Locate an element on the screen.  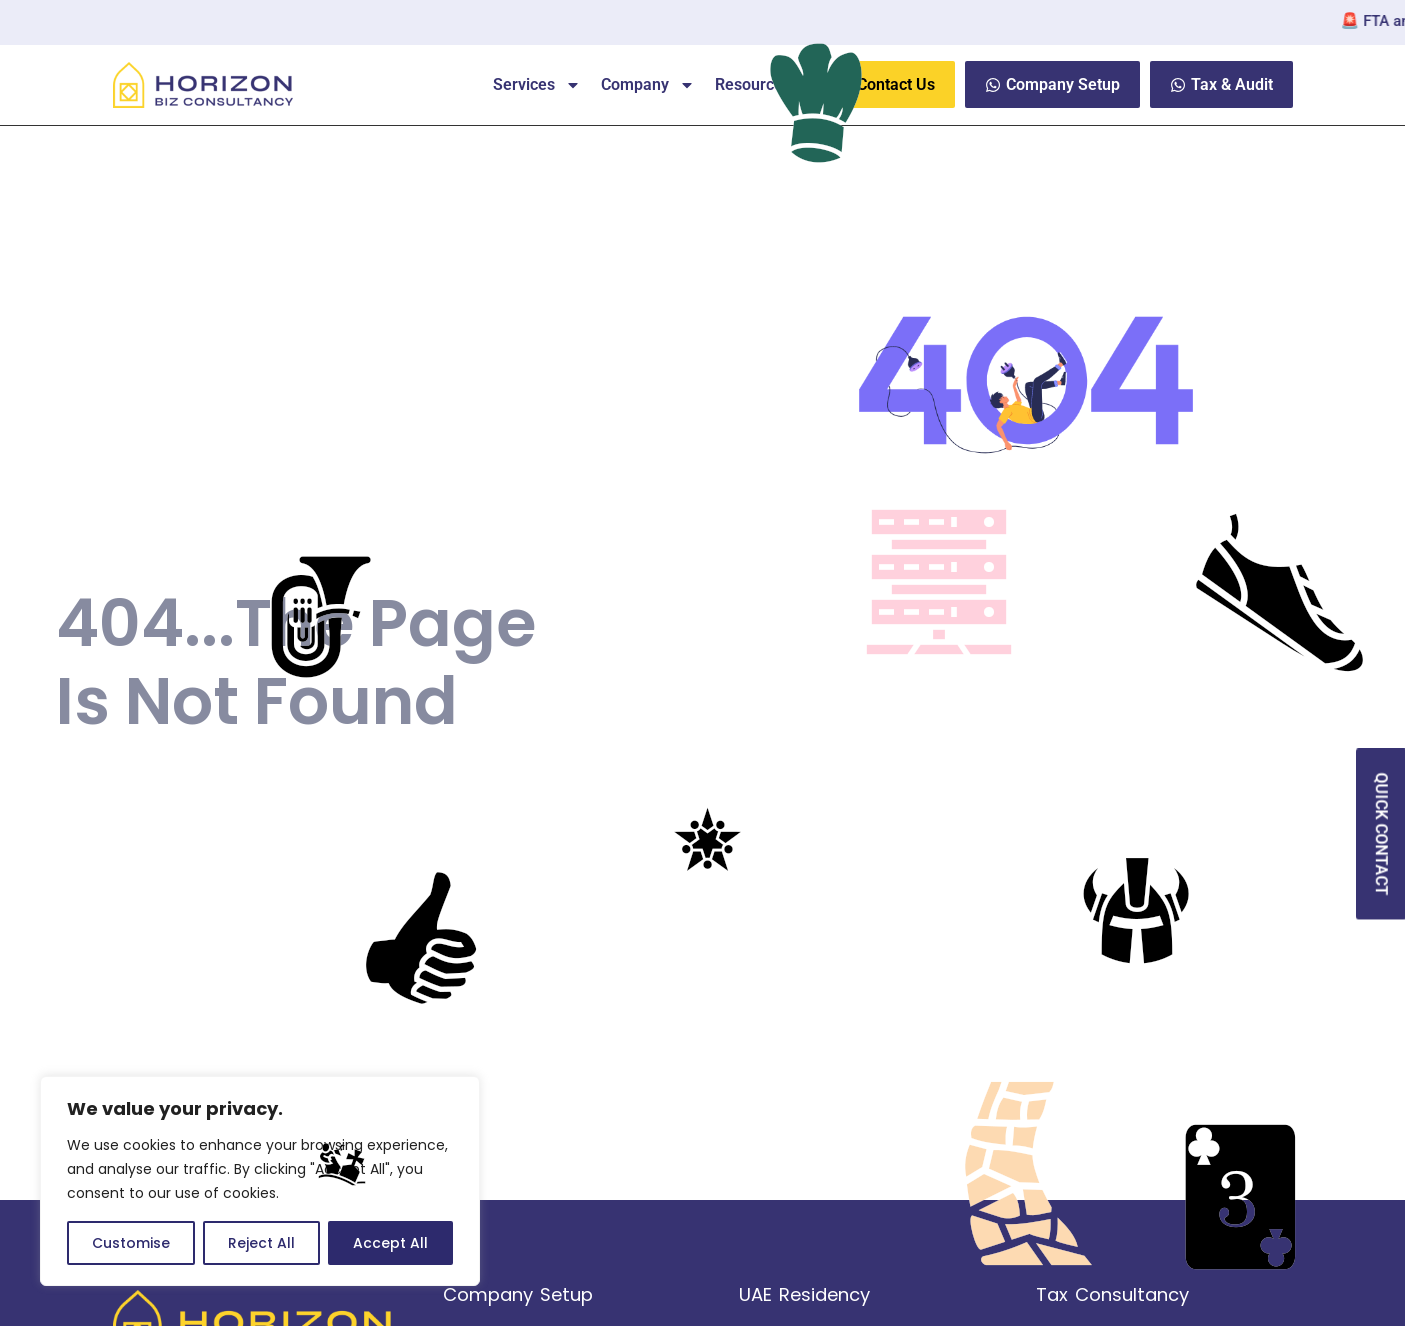
equip heavy armor or helmet is located at coordinates (1136, 911).